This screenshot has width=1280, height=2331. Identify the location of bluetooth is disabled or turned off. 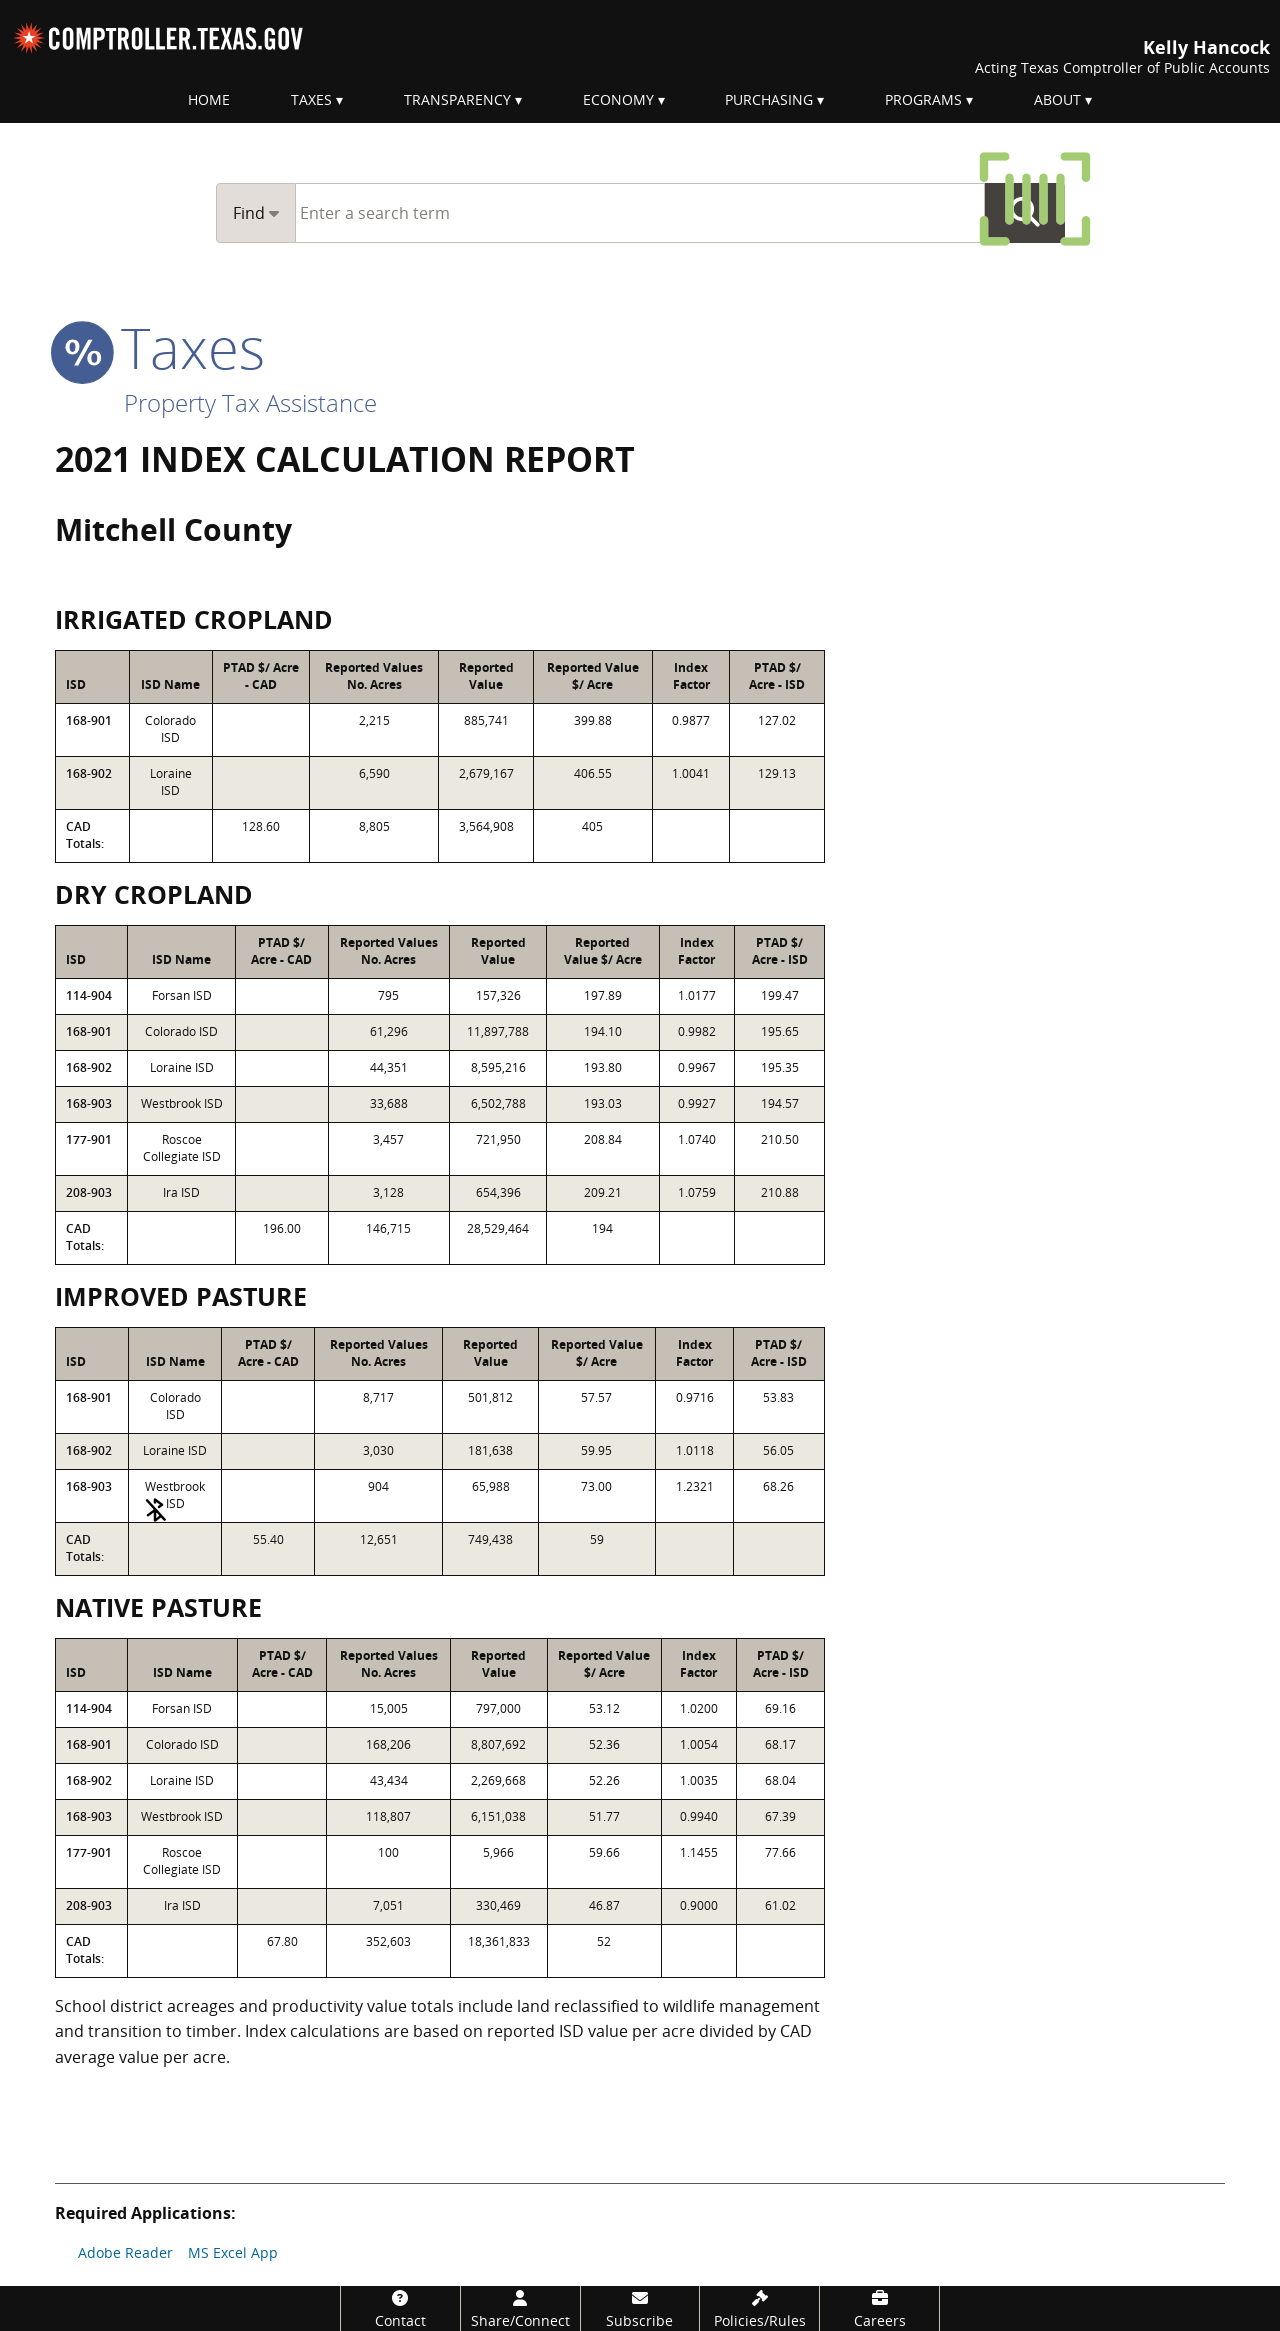
(155, 1510).